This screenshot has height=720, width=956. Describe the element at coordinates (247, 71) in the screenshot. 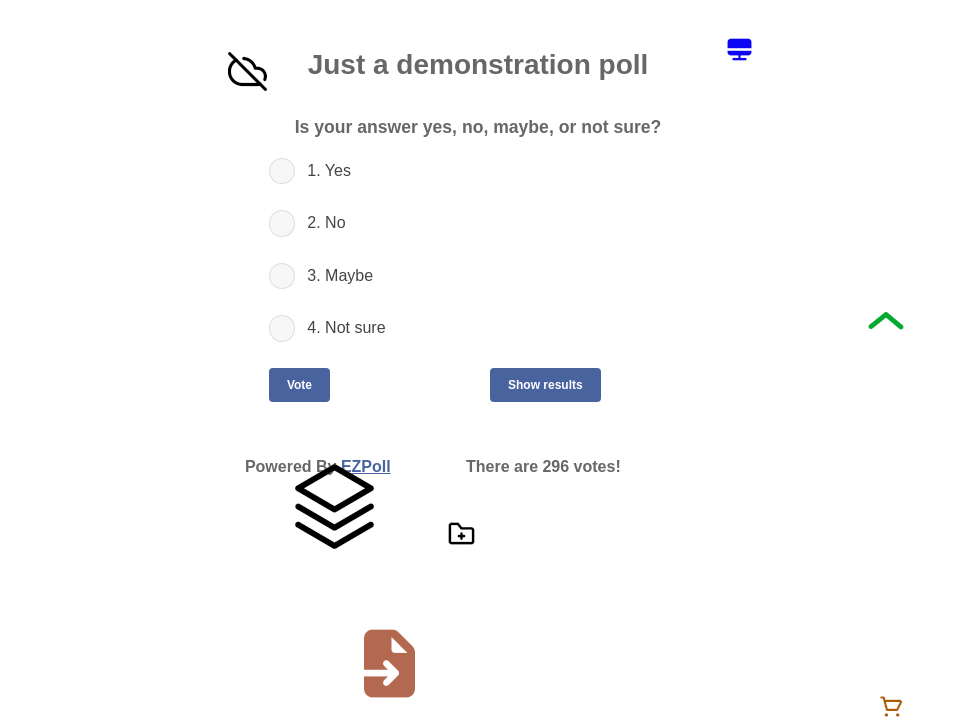

I see `indicates offline mode or no cloud connection` at that location.